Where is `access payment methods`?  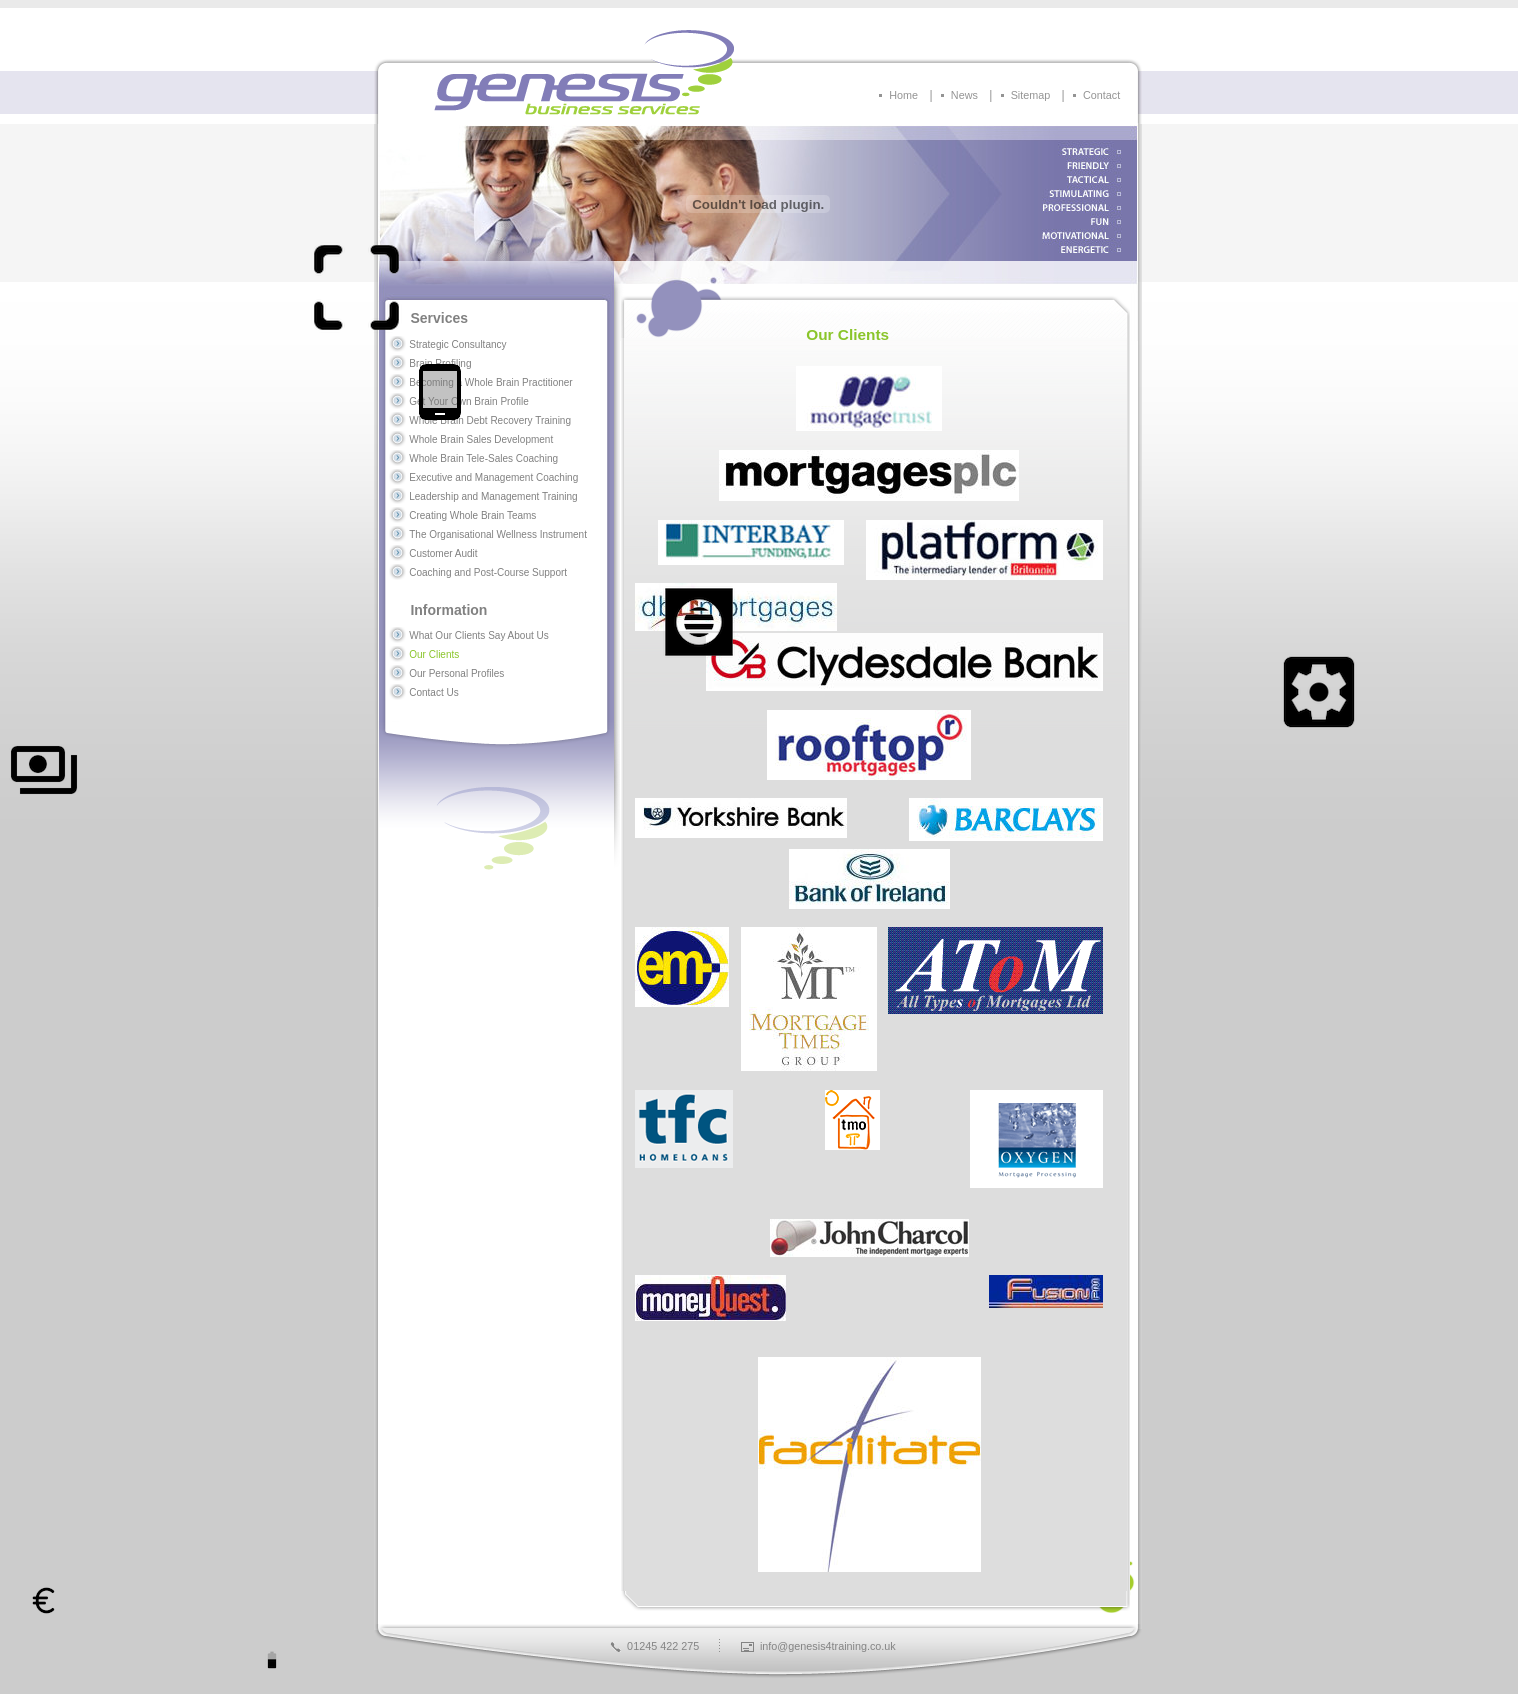 access payment methods is located at coordinates (44, 770).